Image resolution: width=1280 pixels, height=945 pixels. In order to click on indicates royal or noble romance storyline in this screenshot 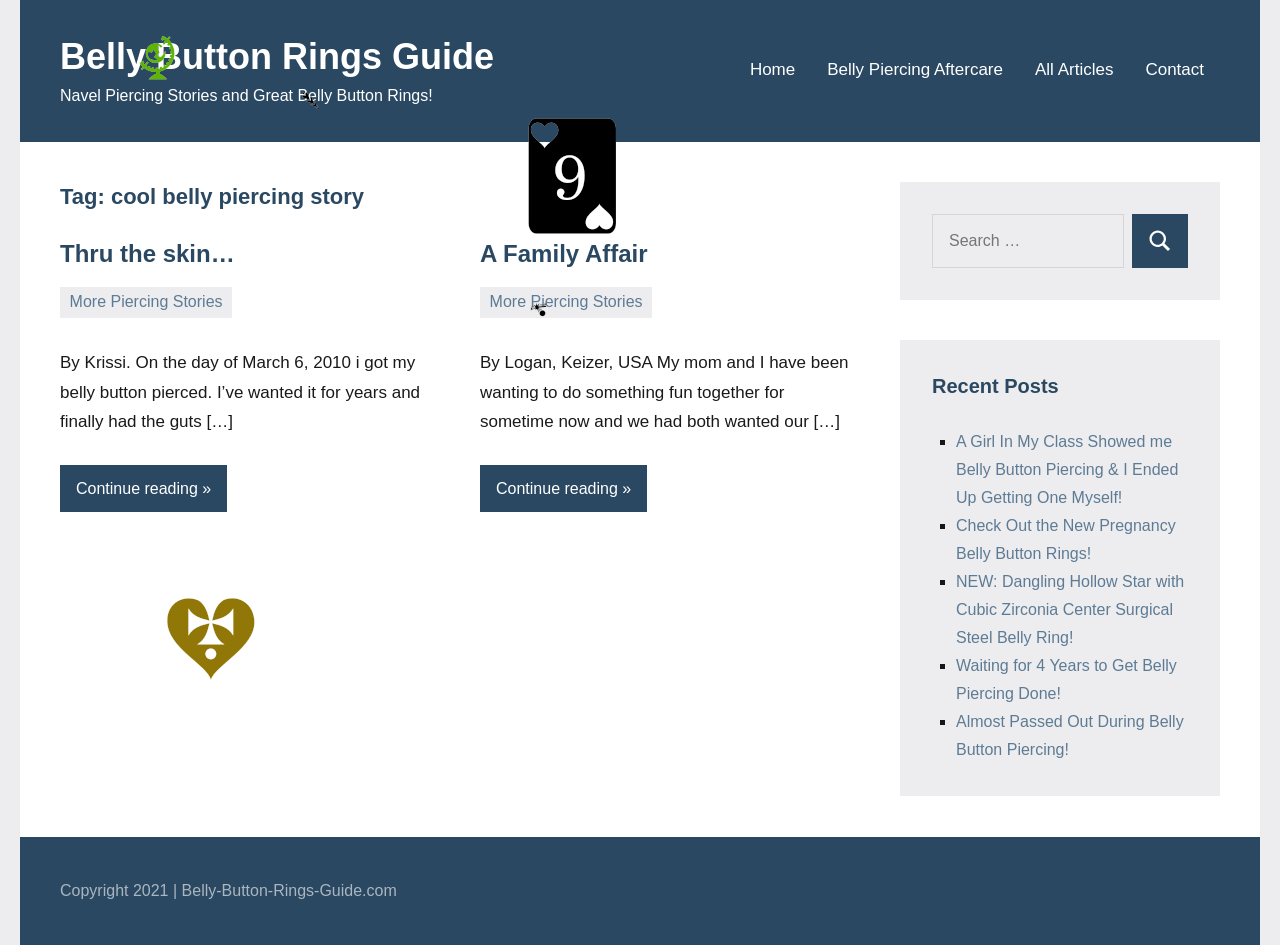, I will do `click(211, 639)`.